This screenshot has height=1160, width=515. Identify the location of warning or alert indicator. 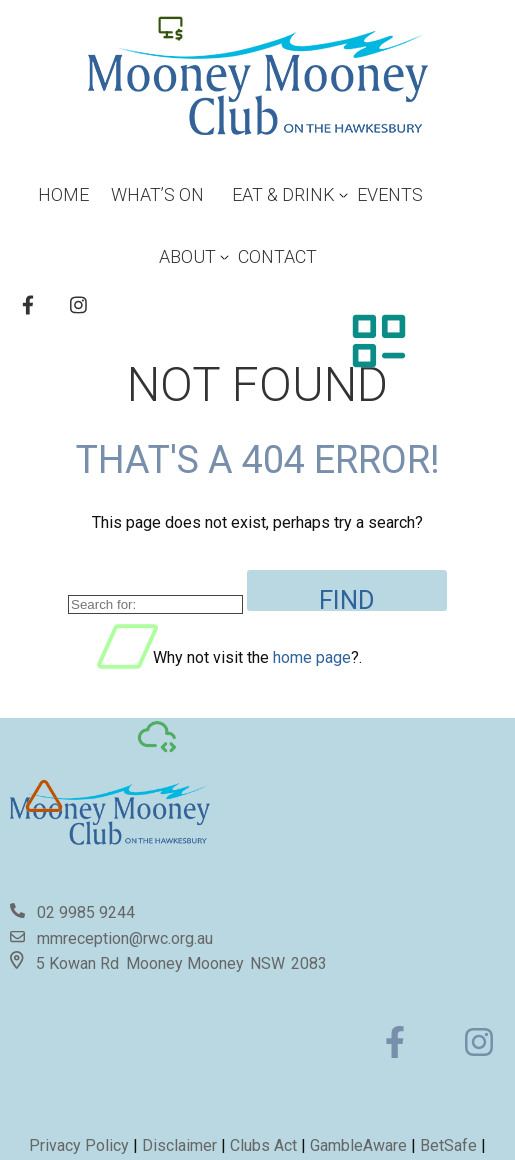
(44, 797).